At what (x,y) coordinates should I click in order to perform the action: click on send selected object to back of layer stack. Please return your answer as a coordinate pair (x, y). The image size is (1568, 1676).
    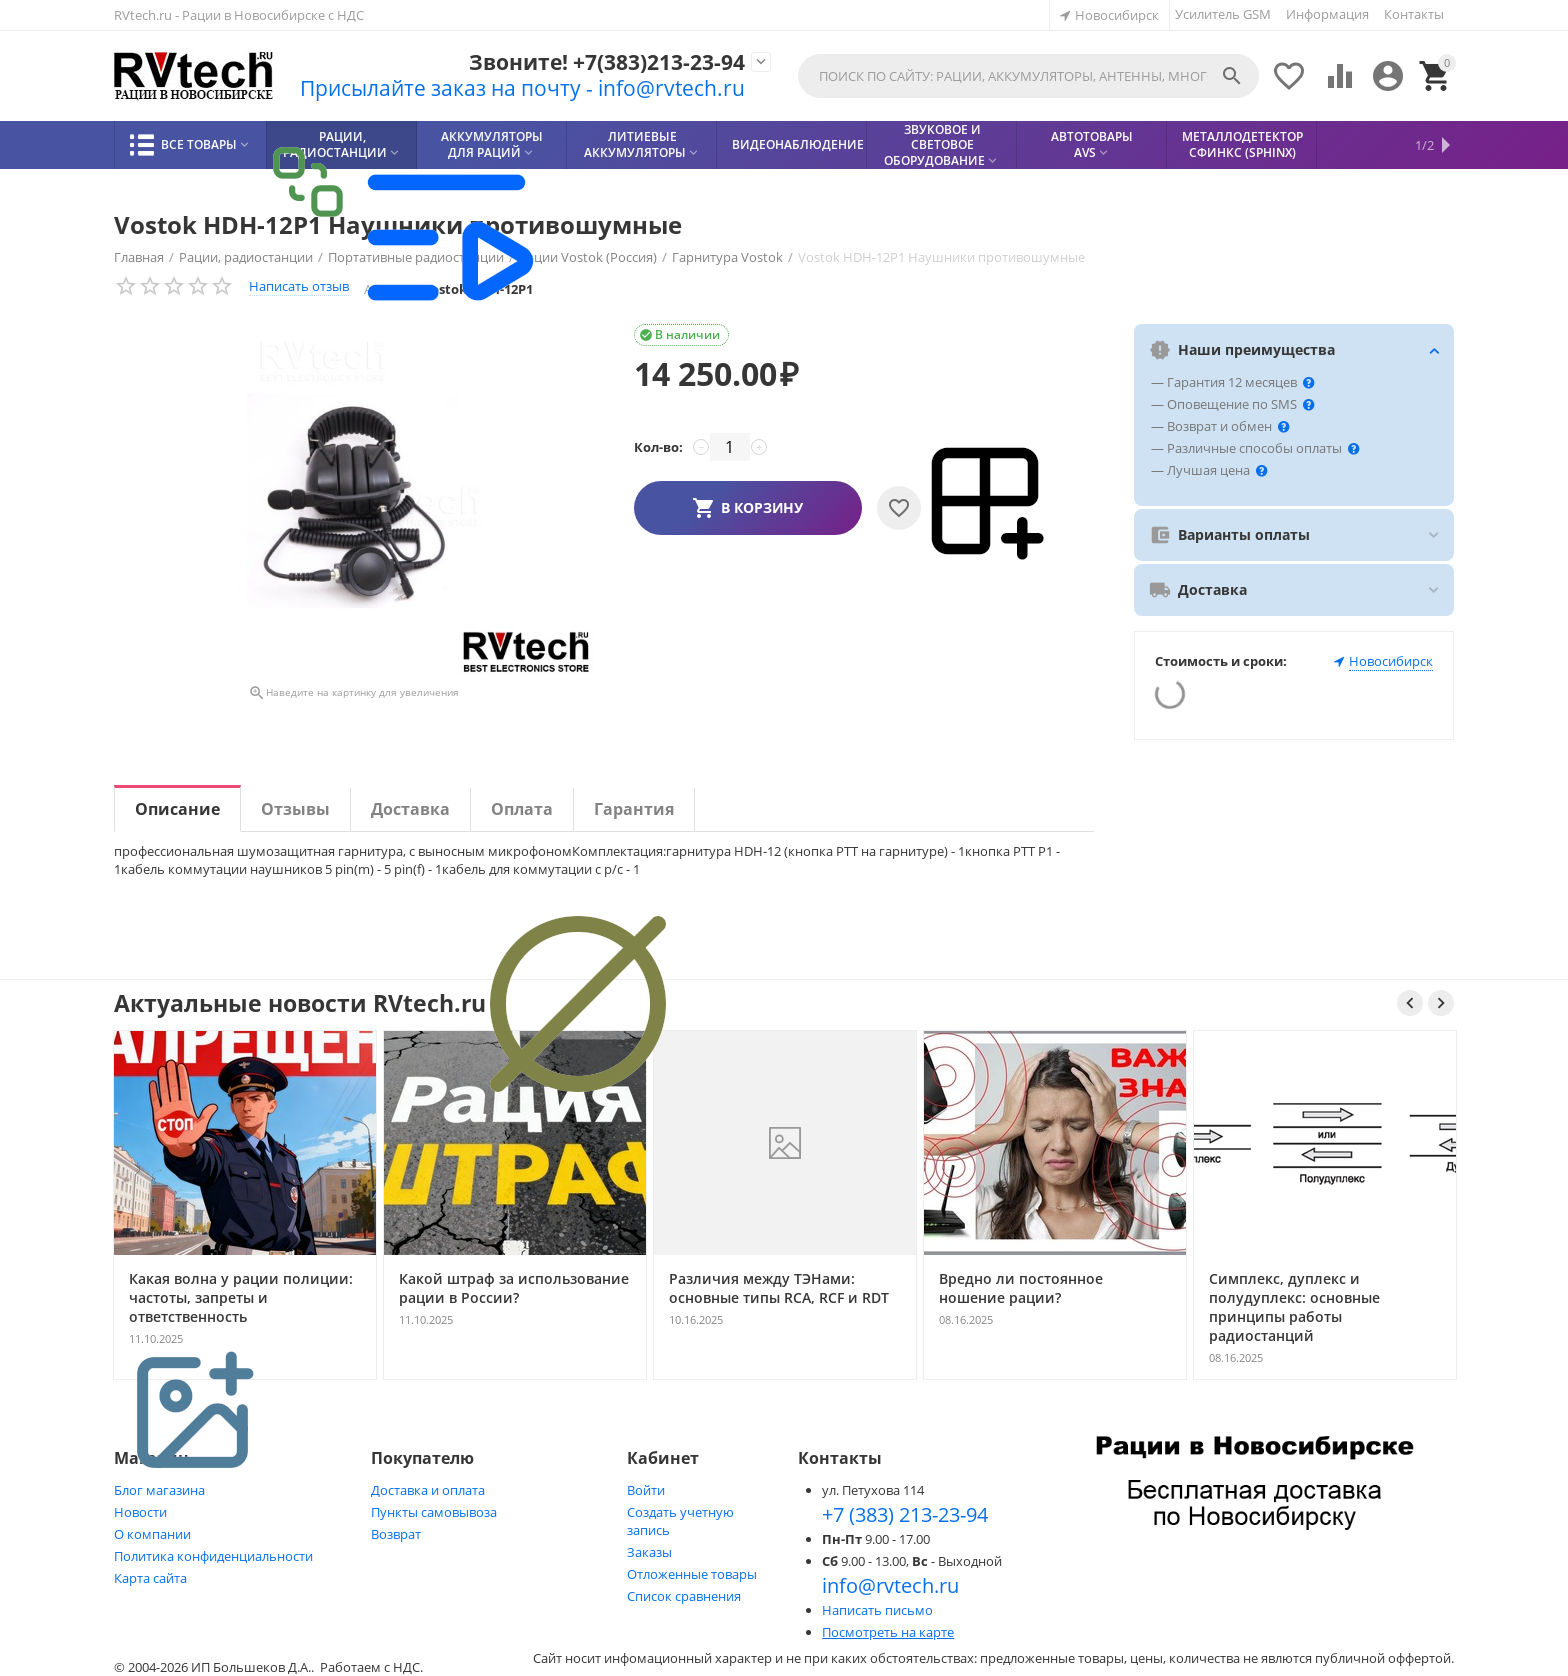
    Looking at the image, I should click on (308, 182).